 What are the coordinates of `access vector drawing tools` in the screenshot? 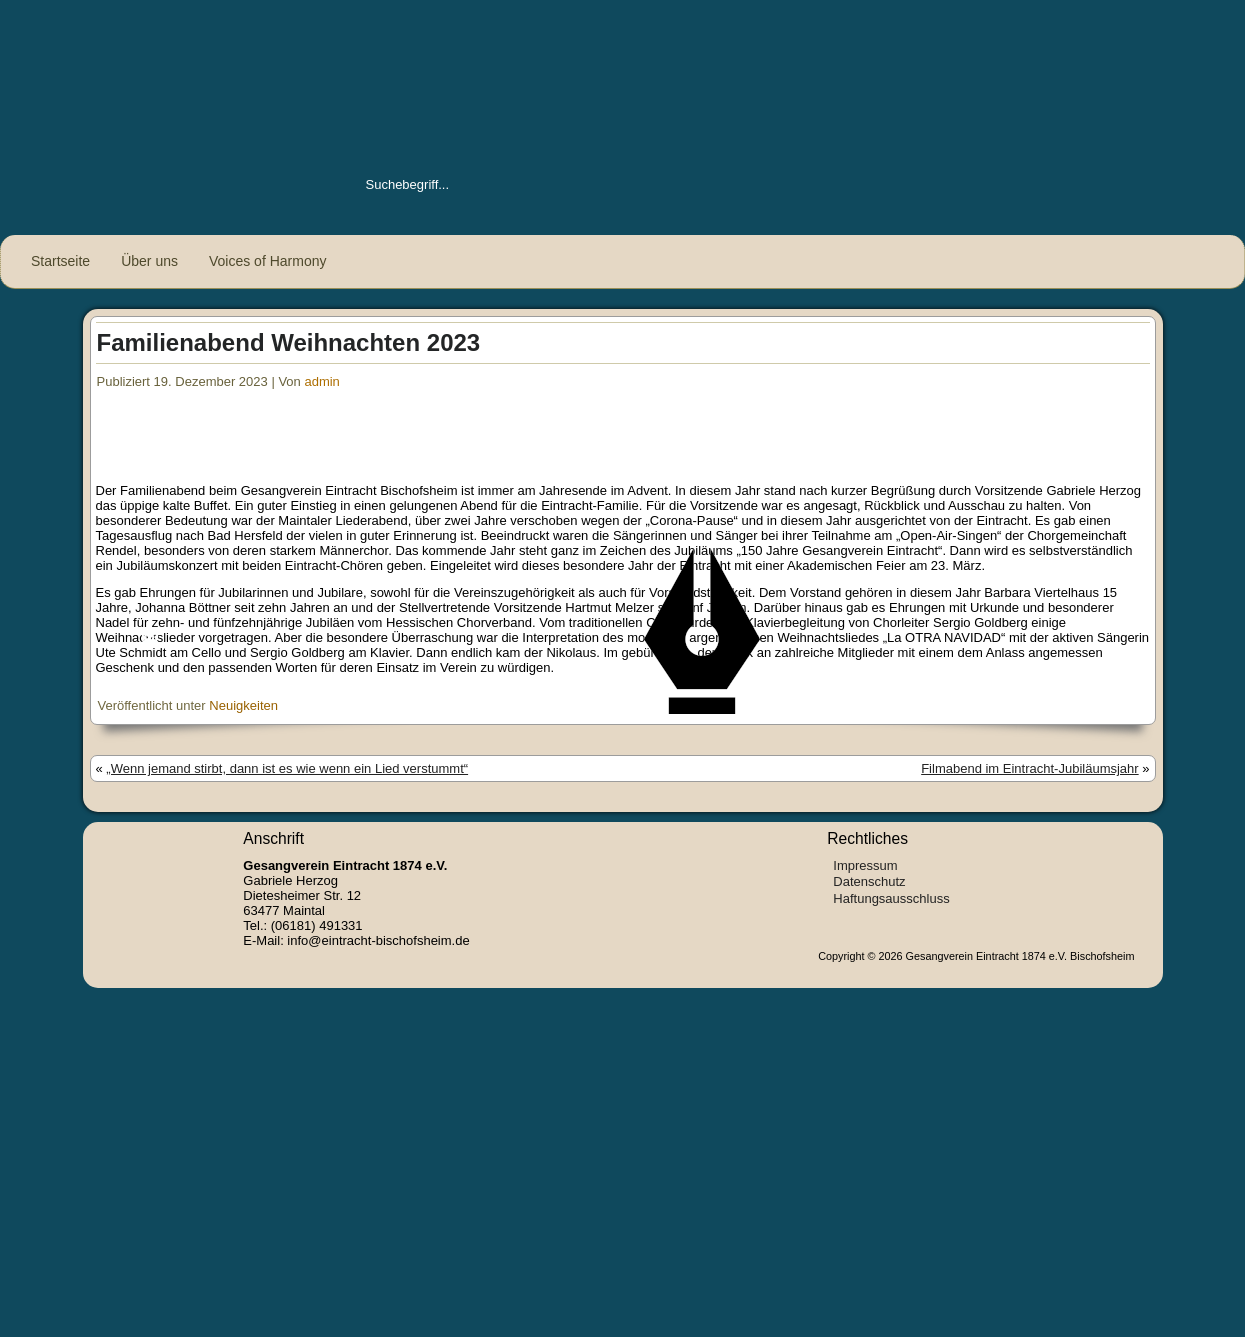 It's located at (702, 631).